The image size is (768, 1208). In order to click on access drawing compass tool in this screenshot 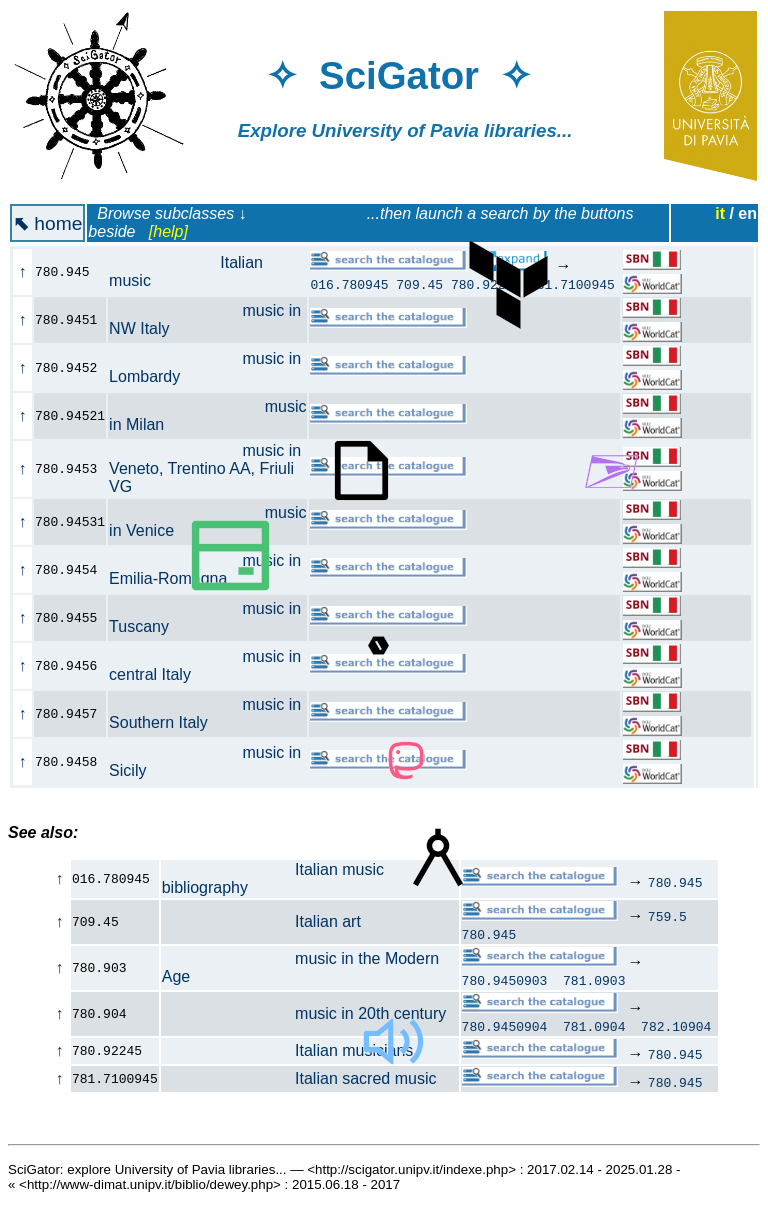, I will do `click(438, 857)`.